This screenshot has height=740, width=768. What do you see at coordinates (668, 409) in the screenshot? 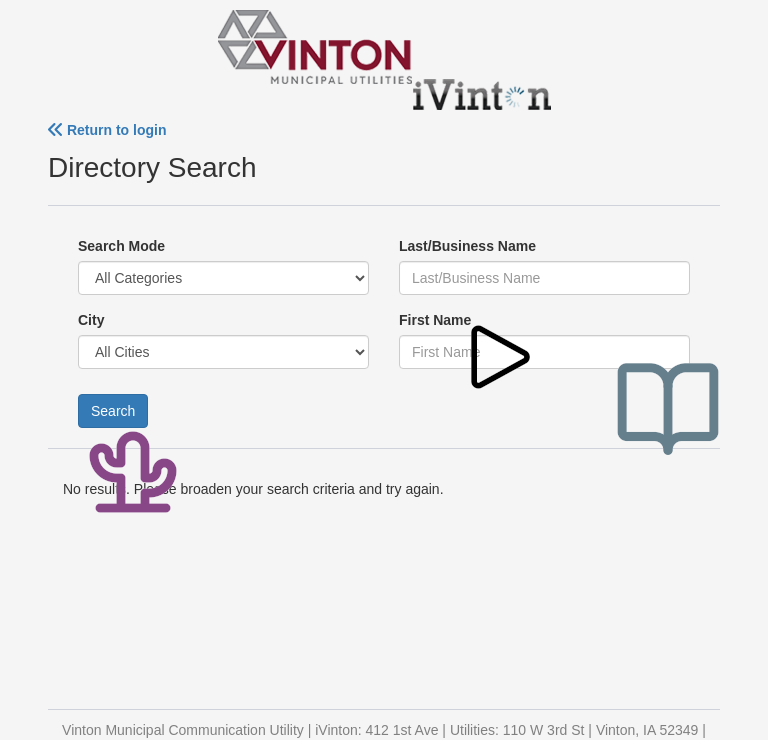
I see `open reading mode or e-reader` at bounding box center [668, 409].